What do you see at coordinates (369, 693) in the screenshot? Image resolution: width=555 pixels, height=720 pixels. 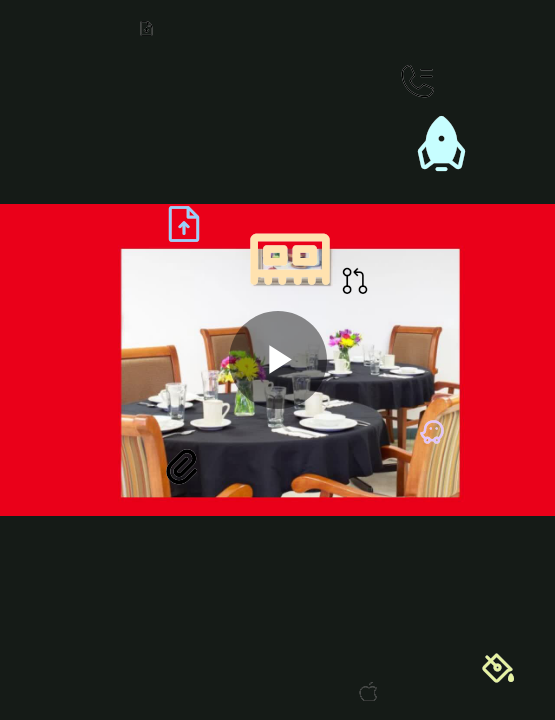 I see `indicates Apple device or iOS compatibility` at bounding box center [369, 693].